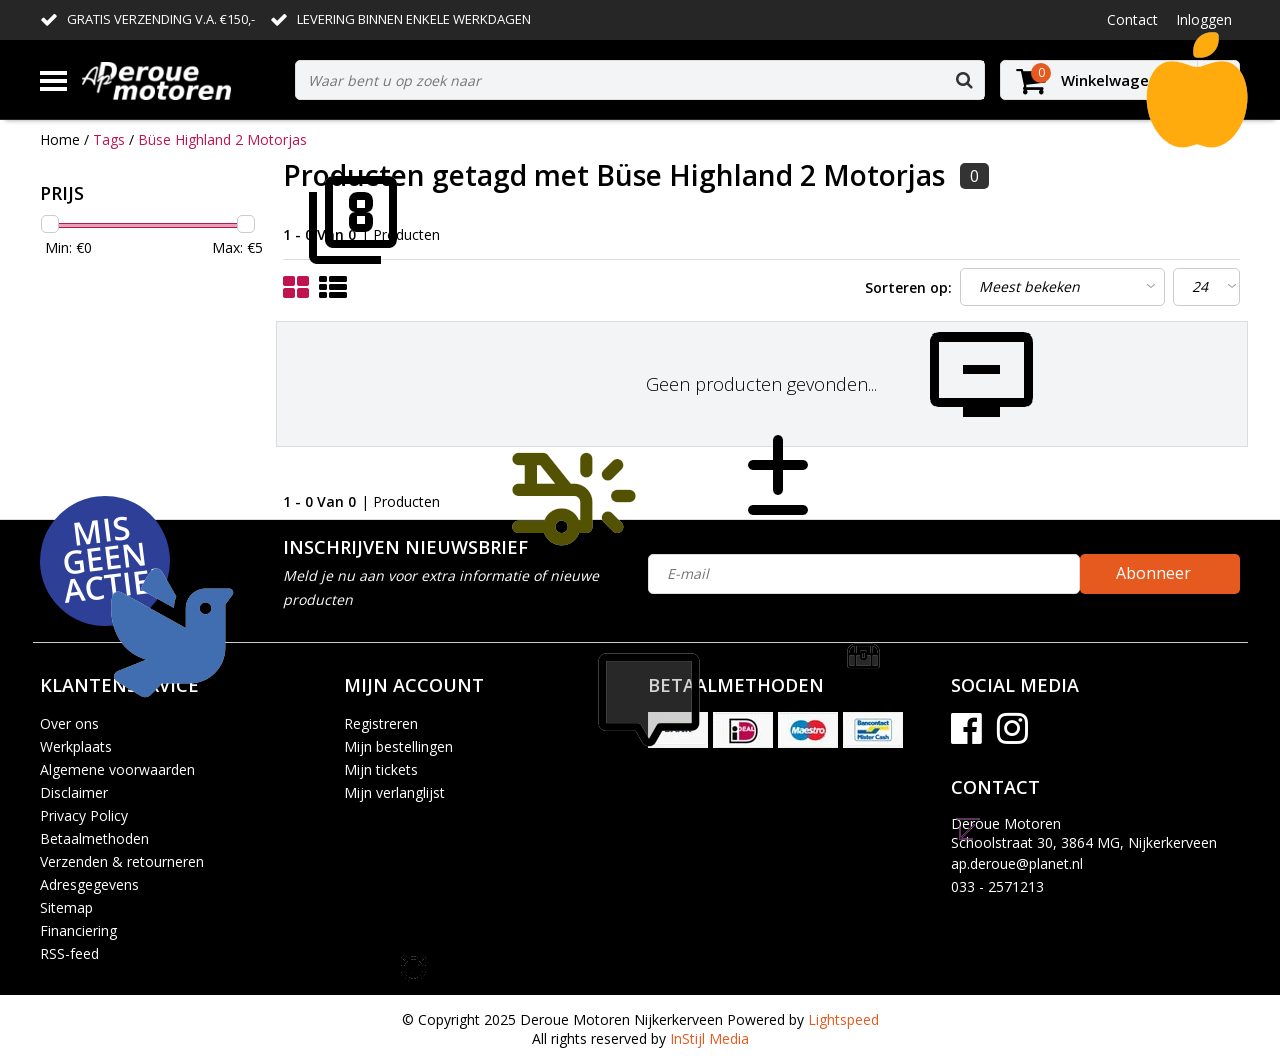  What do you see at coordinates (574, 496) in the screenshot?
I see `report a vehicle accident` at bounding box center [574, 496].